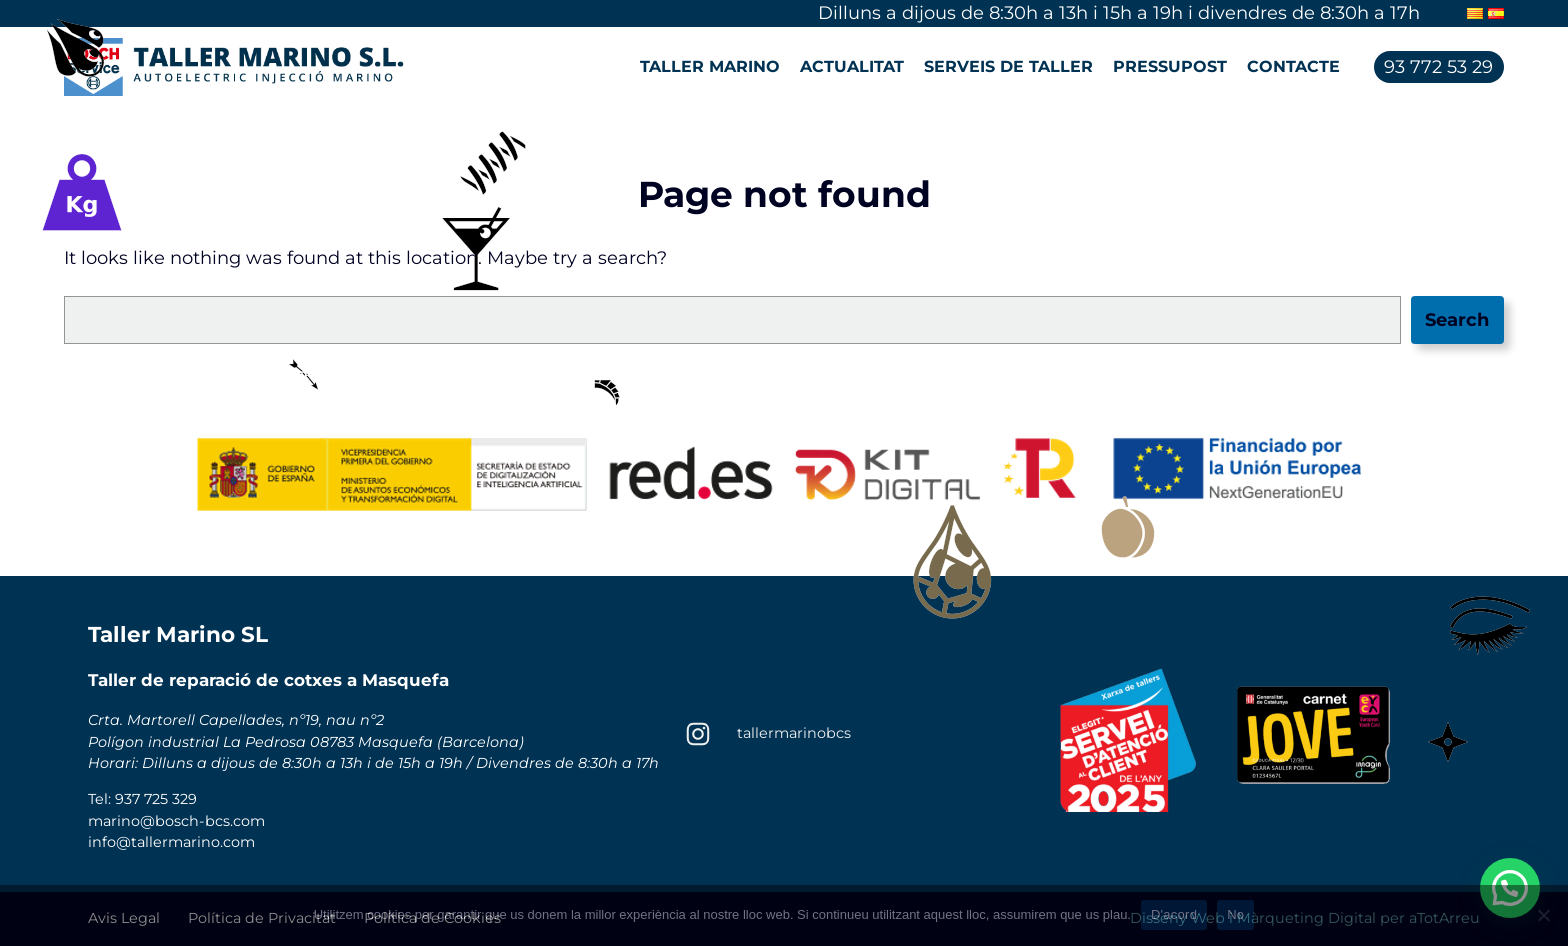  What do you see at coordinates (476, 248) in the screenshot?
I see `access bar or cocktail menu` at bounding box center [476, 248].